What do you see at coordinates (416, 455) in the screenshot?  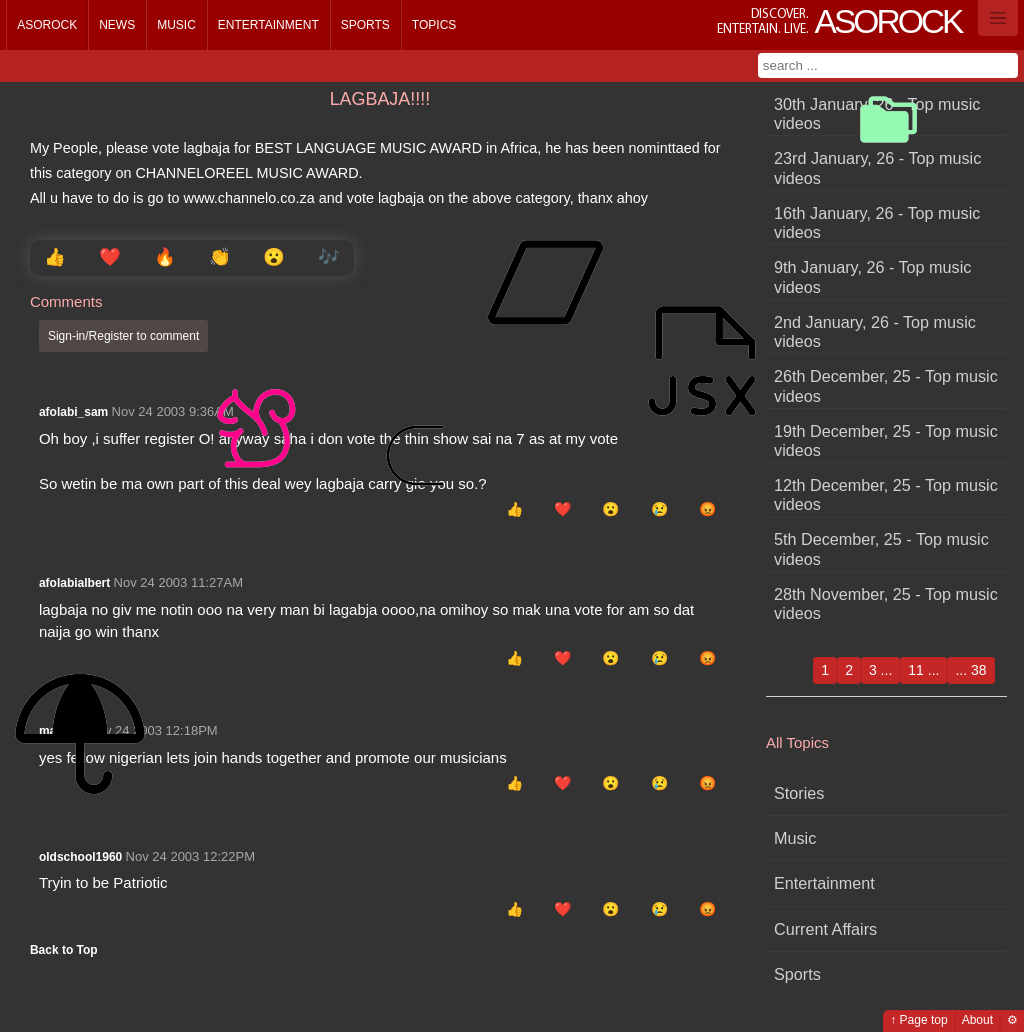 I see `indicates a proper subset relationship in mathematical notation` at bounding box center [416, 455].